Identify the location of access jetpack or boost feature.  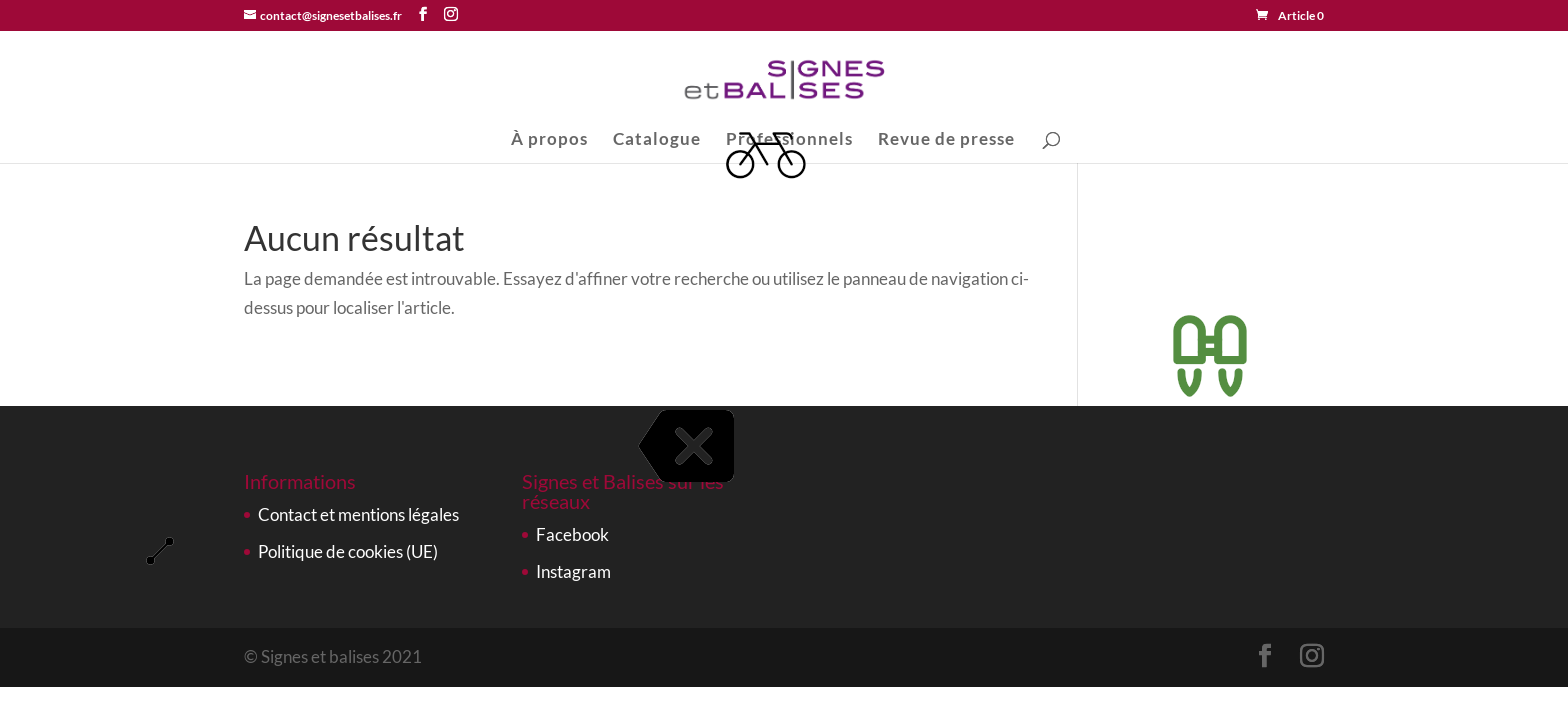
(1210, 356).